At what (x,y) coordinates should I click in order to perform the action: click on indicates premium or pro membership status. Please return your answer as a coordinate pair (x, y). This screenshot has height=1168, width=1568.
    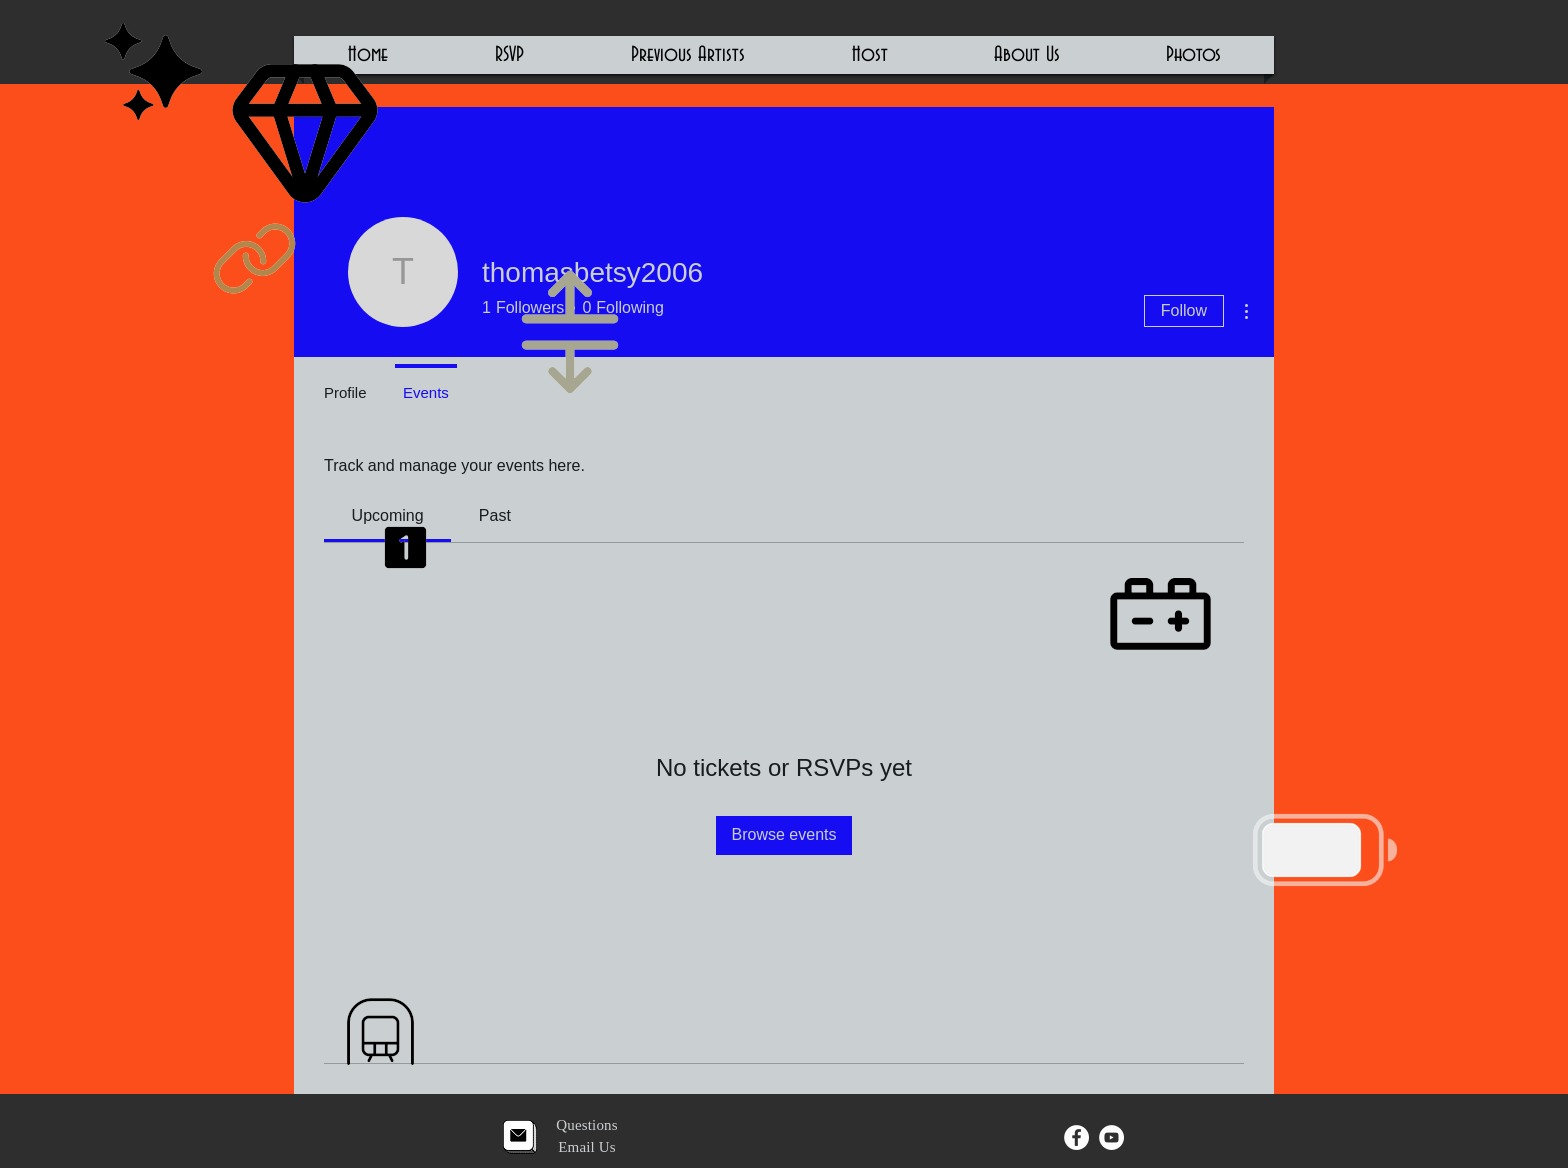
    Looking at the image, I should click on (305, 130).